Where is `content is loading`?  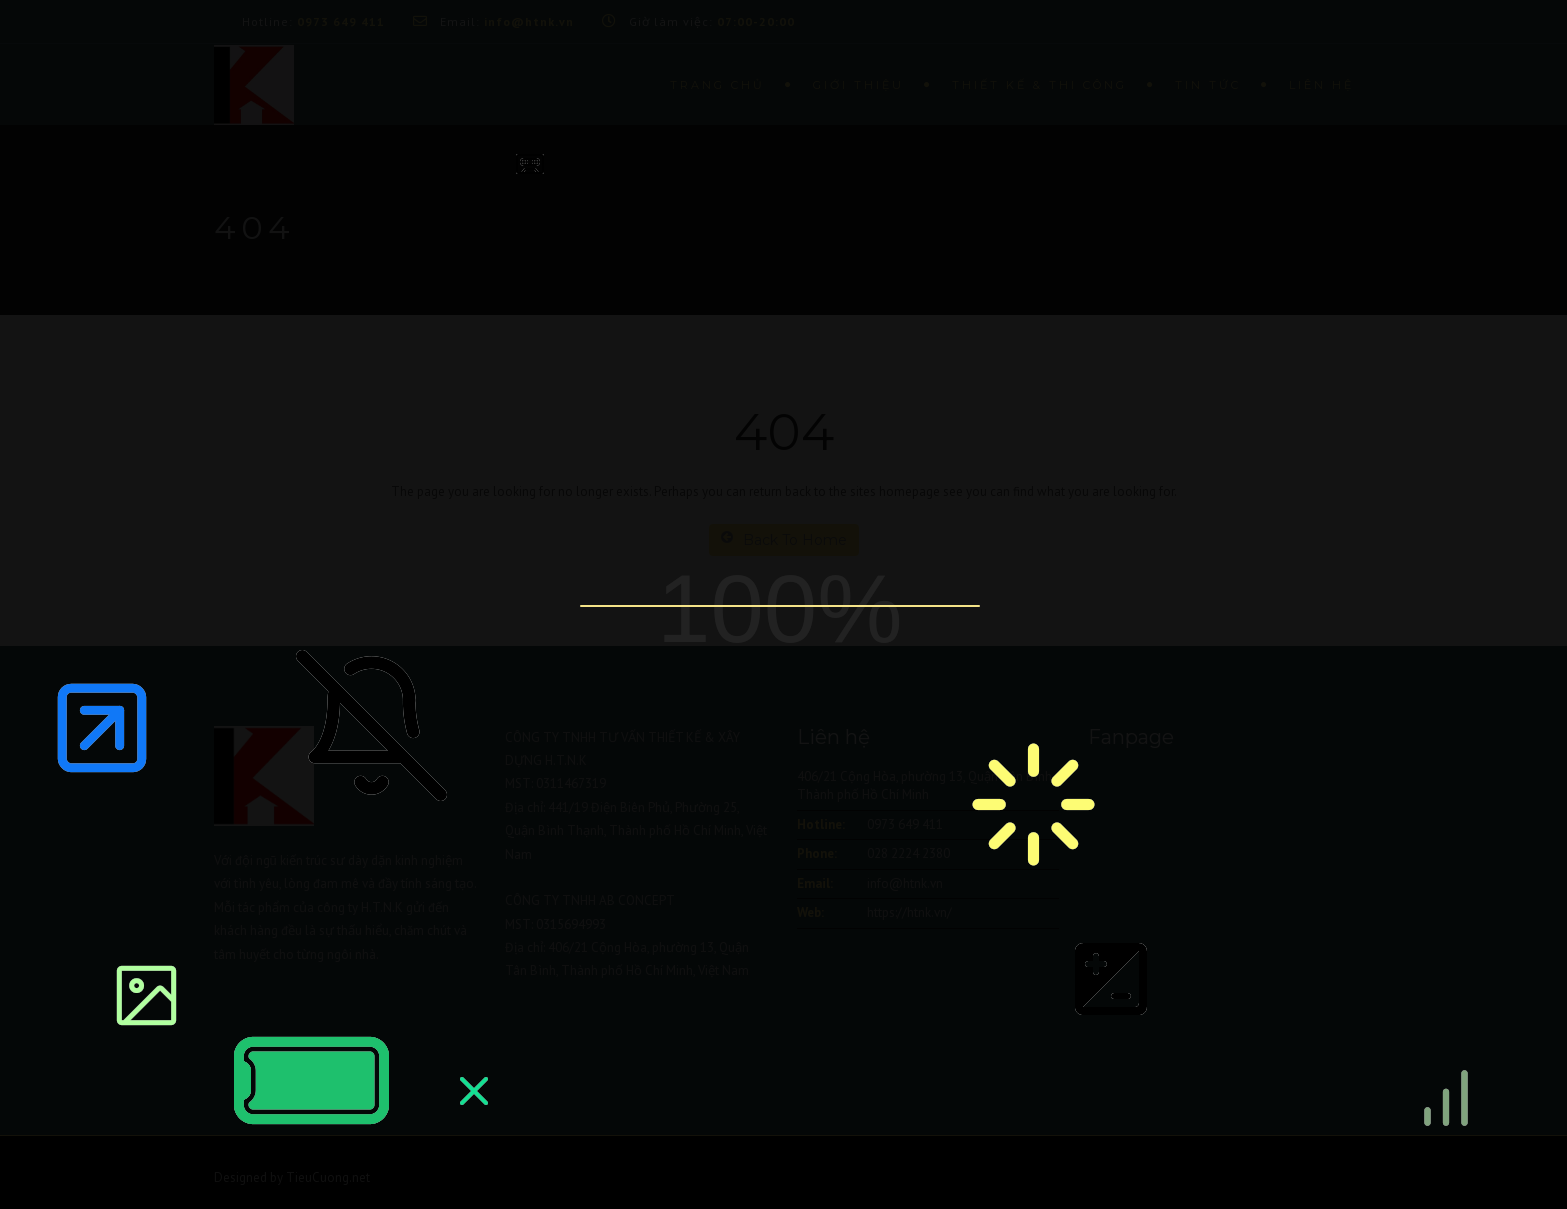 content is loading is located at coordinates (1033, 804).